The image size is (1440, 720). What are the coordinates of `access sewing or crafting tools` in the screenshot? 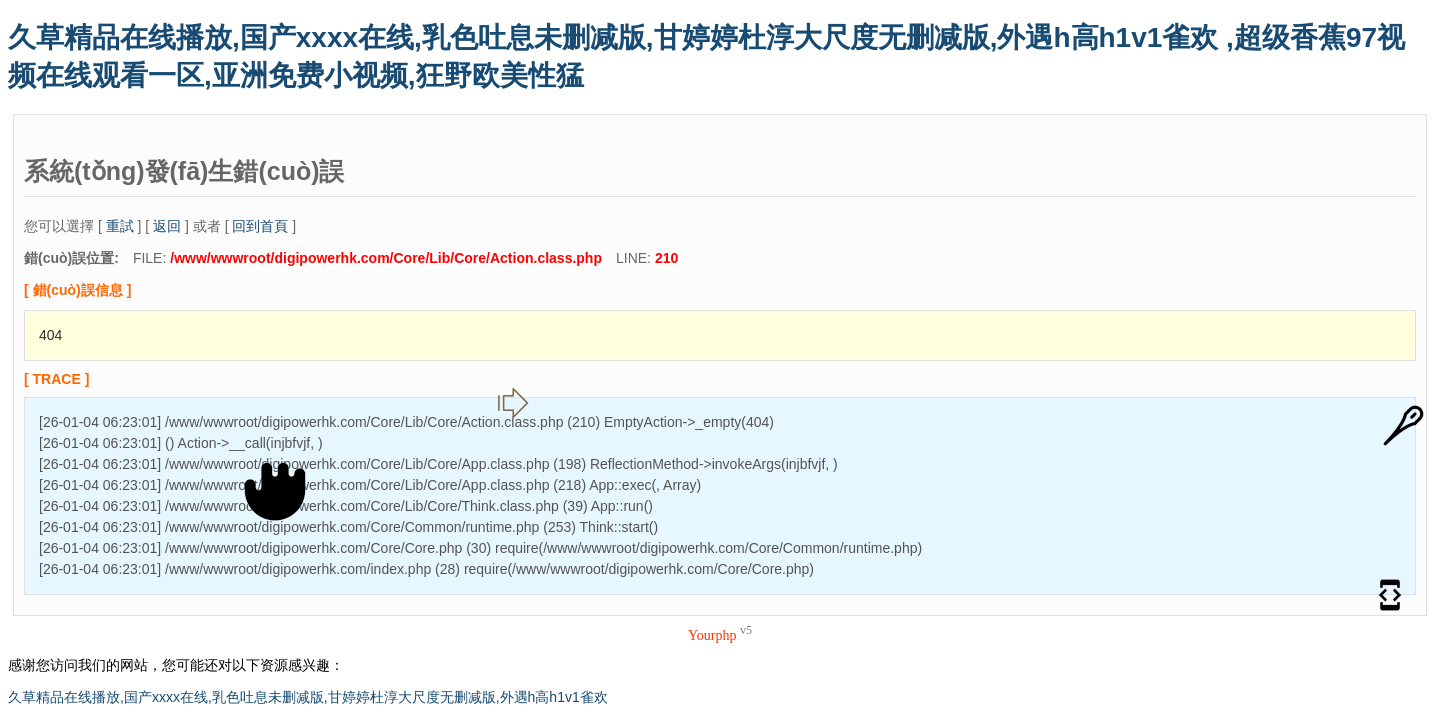 It's located at (1403, 425).